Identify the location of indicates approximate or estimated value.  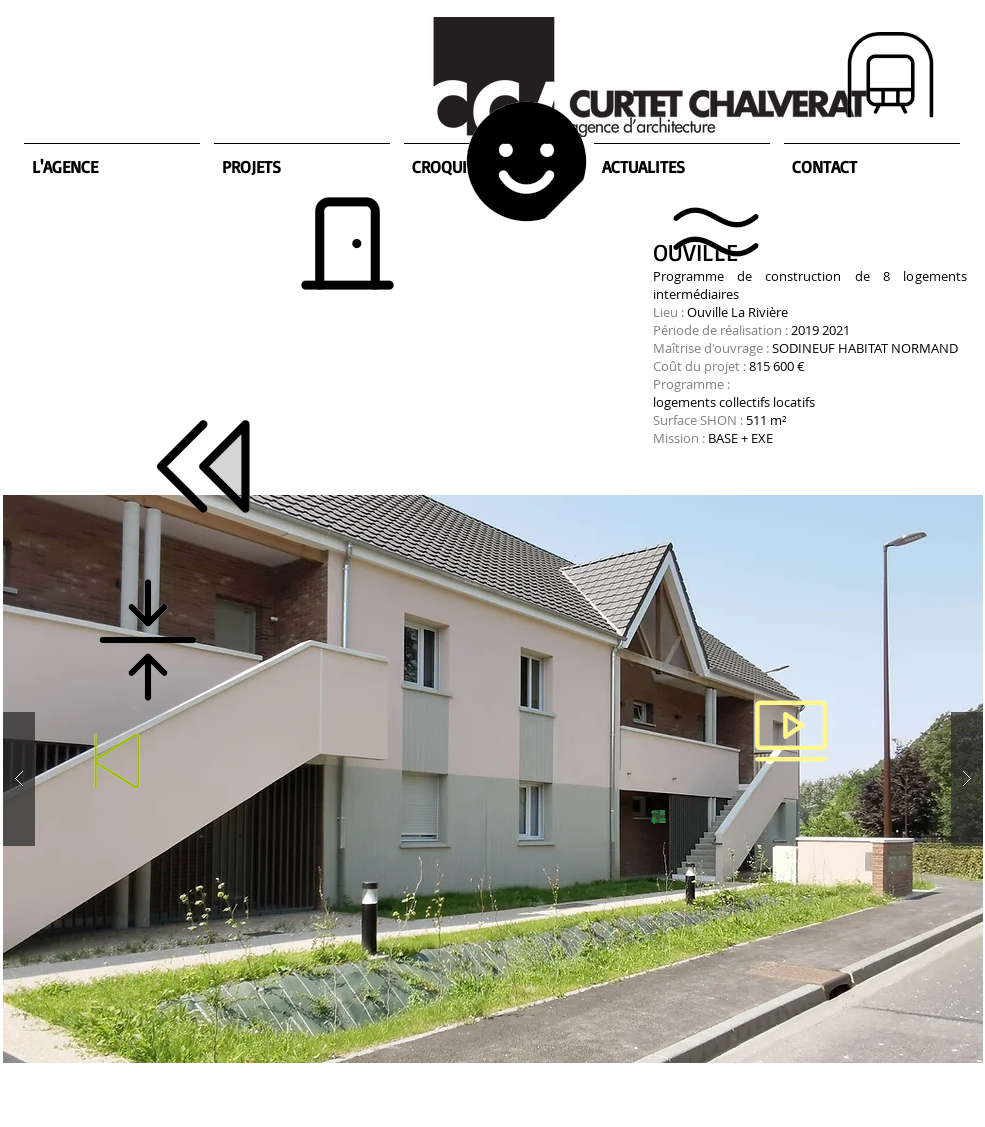
(716, 232).